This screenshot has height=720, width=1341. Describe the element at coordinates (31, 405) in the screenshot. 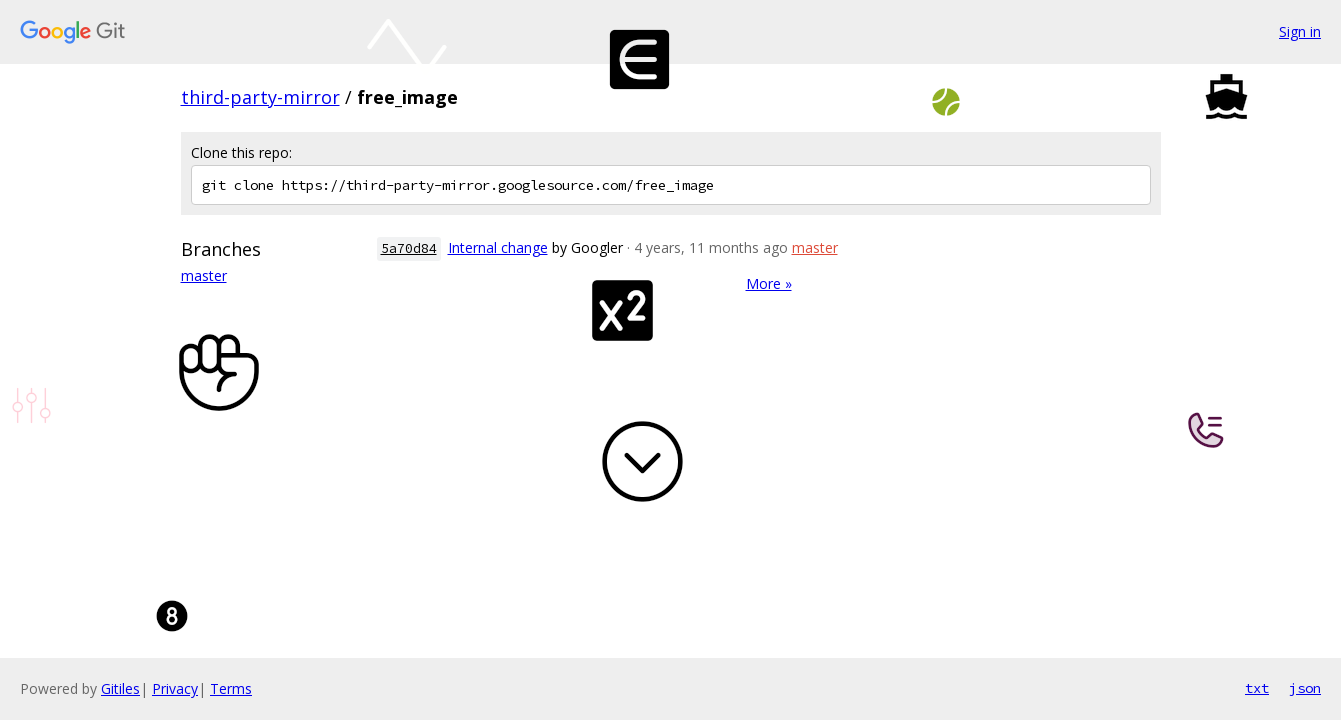

I see `adjust settings or preferences` at that location.